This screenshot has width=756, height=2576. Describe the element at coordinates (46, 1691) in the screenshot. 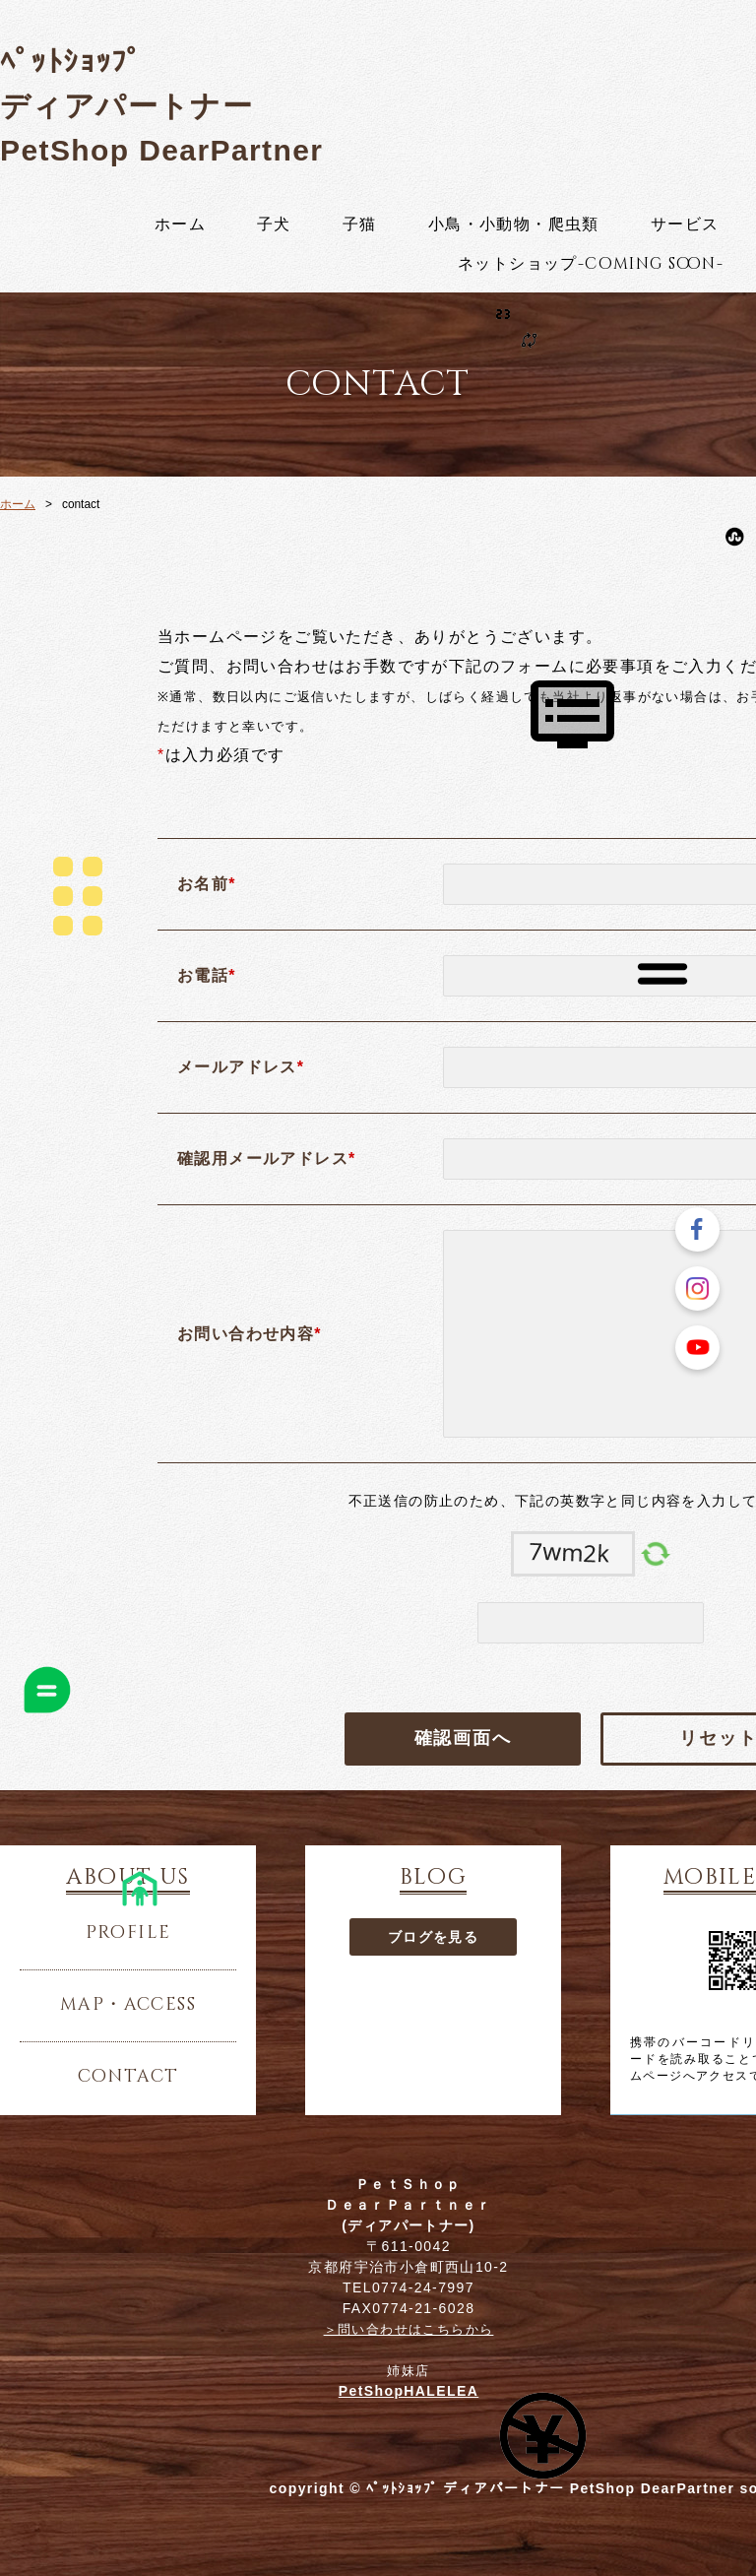

I see `open chat or messaging` at that location.